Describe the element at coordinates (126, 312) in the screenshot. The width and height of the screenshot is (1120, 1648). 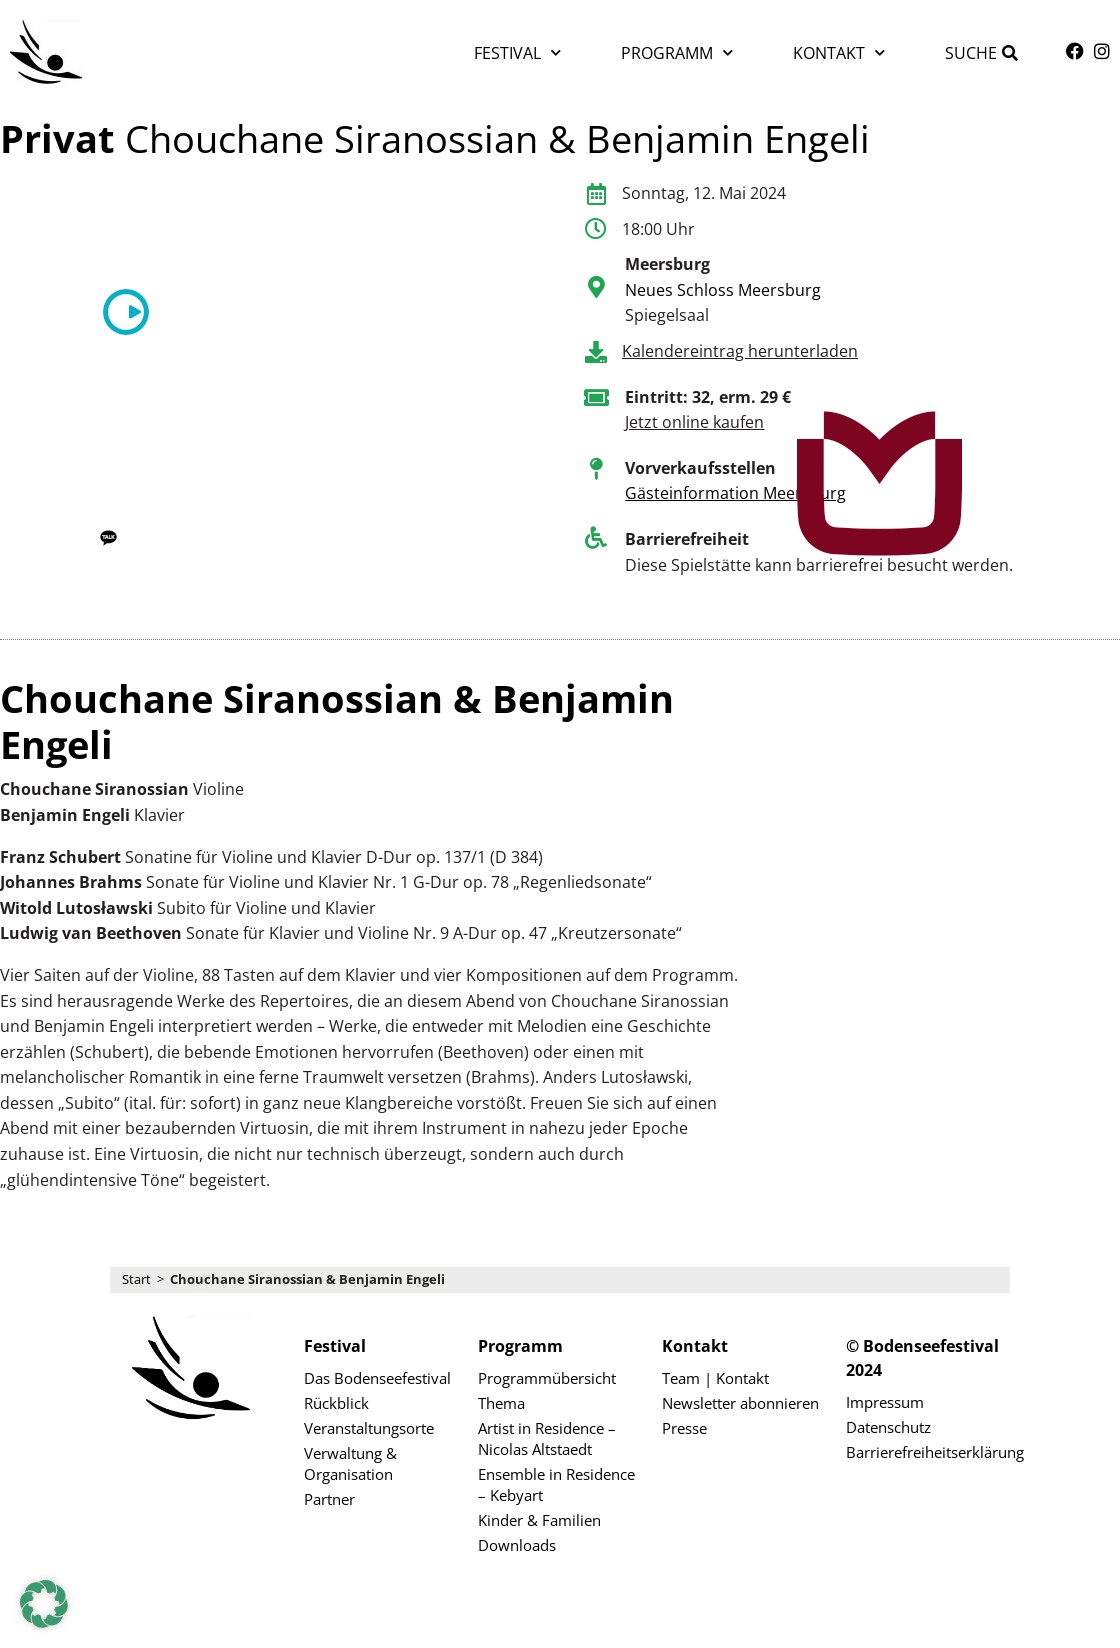
I see `steinberg brand logo` at that location.